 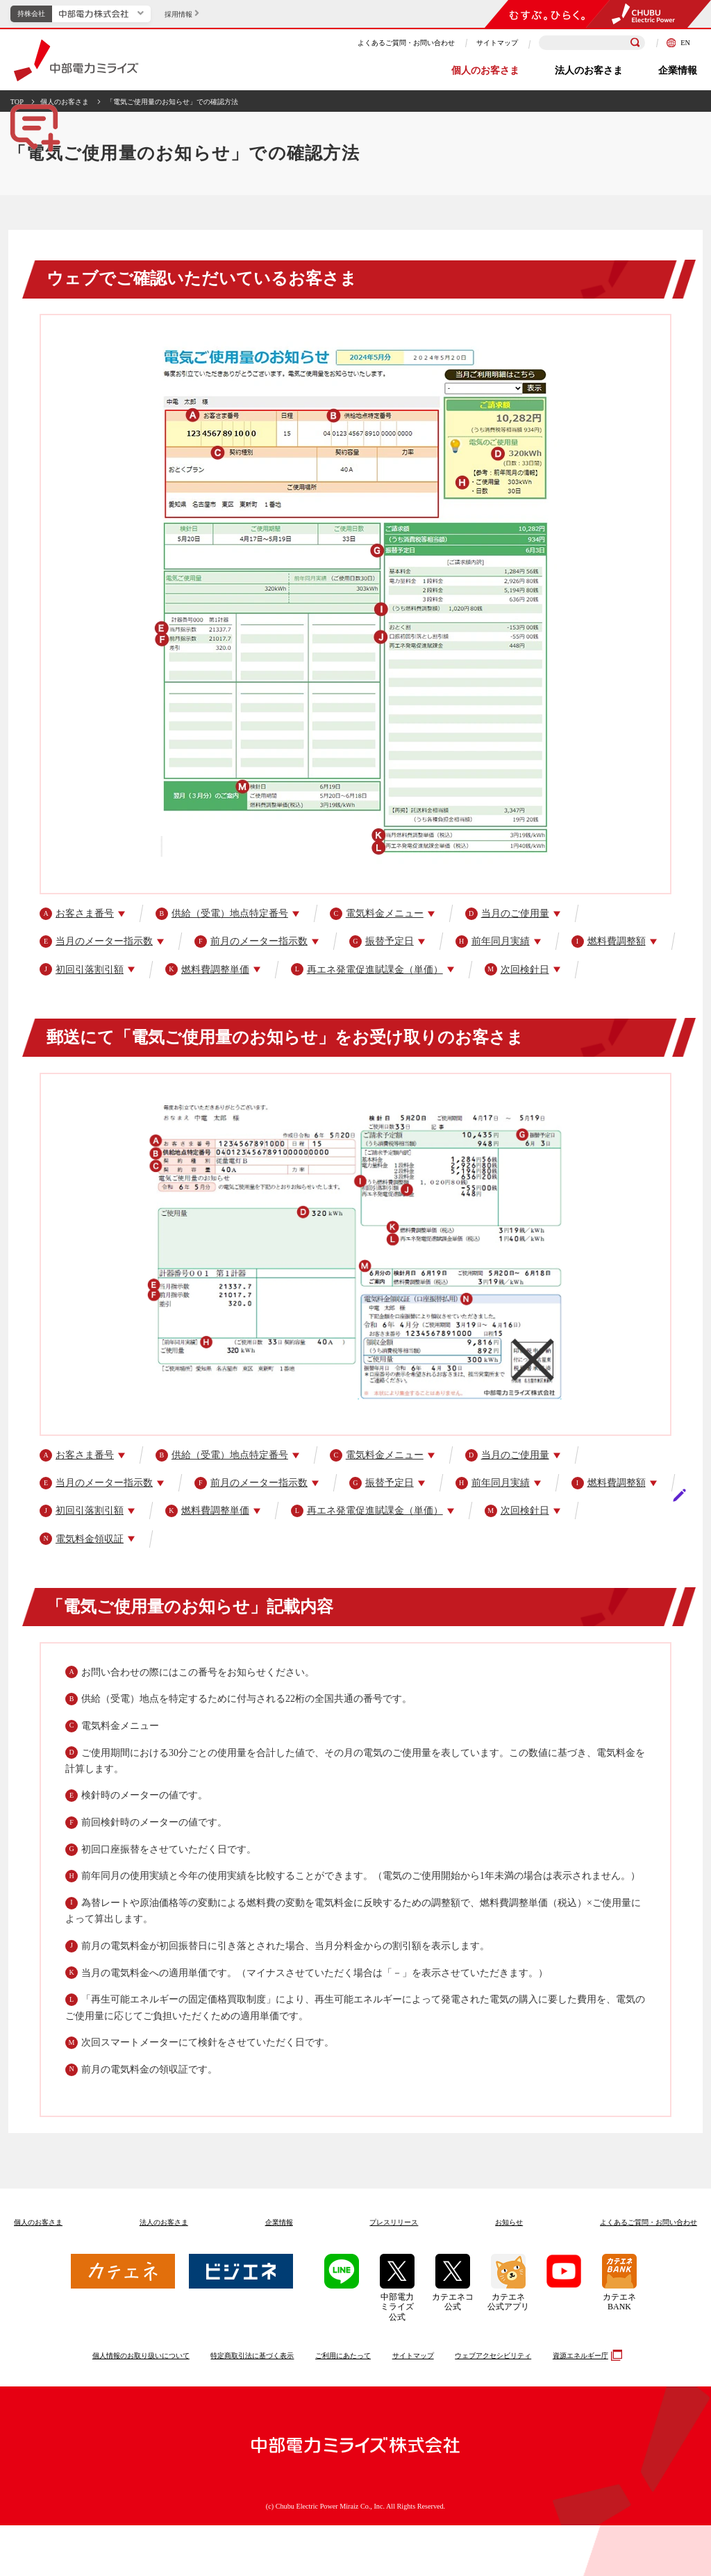 What do you see at coordinates (34, 126) in the screenshot?
I see `compose a new message` at bounding box center [34, 126].